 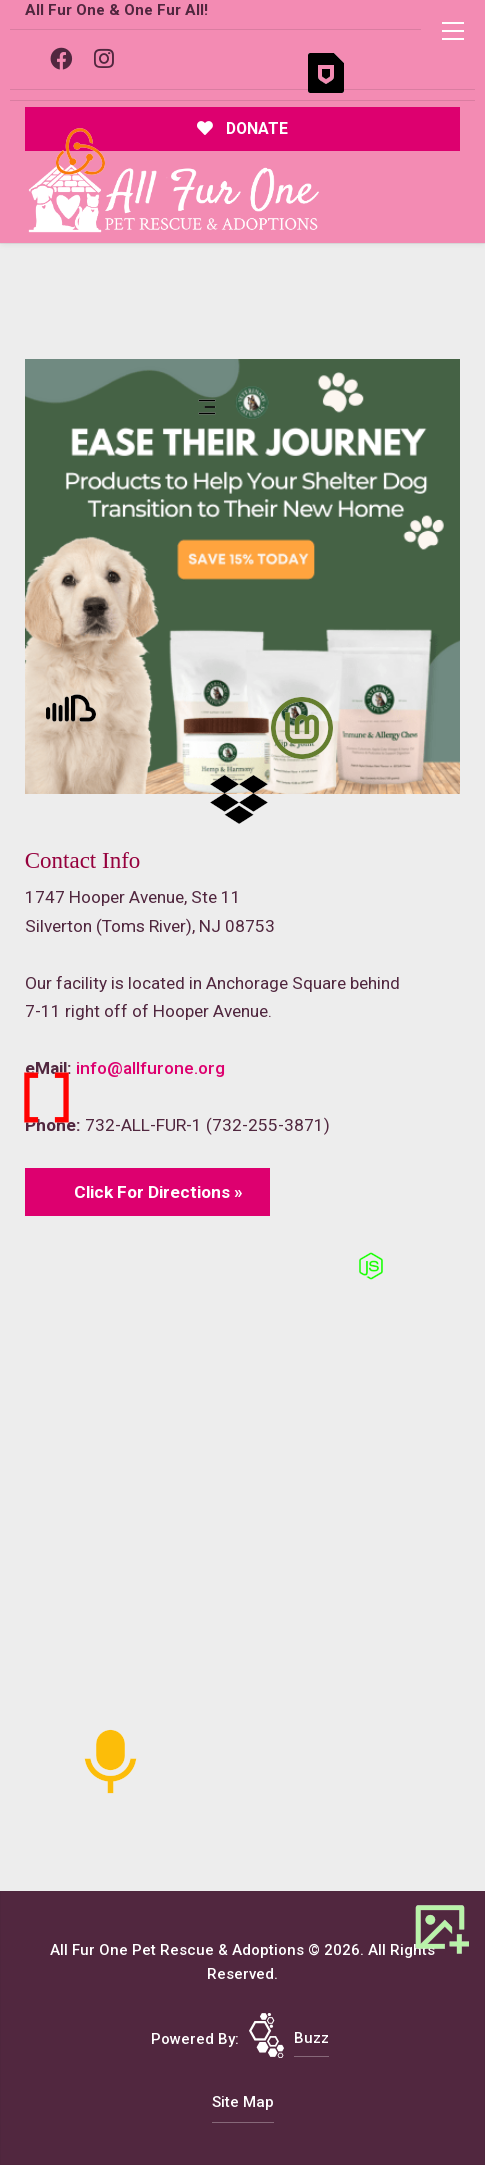 I want to click on access protected or secure files, so click(x=326, y=73).